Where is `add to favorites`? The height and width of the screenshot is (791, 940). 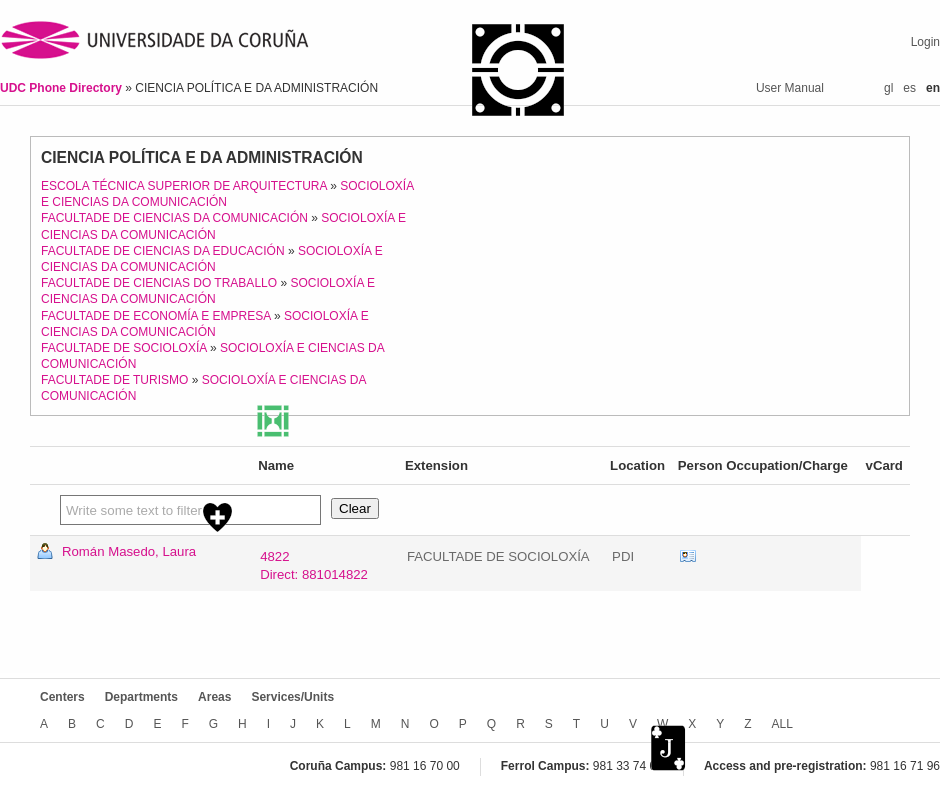
add to favorites is located at coordinates (217, 517).